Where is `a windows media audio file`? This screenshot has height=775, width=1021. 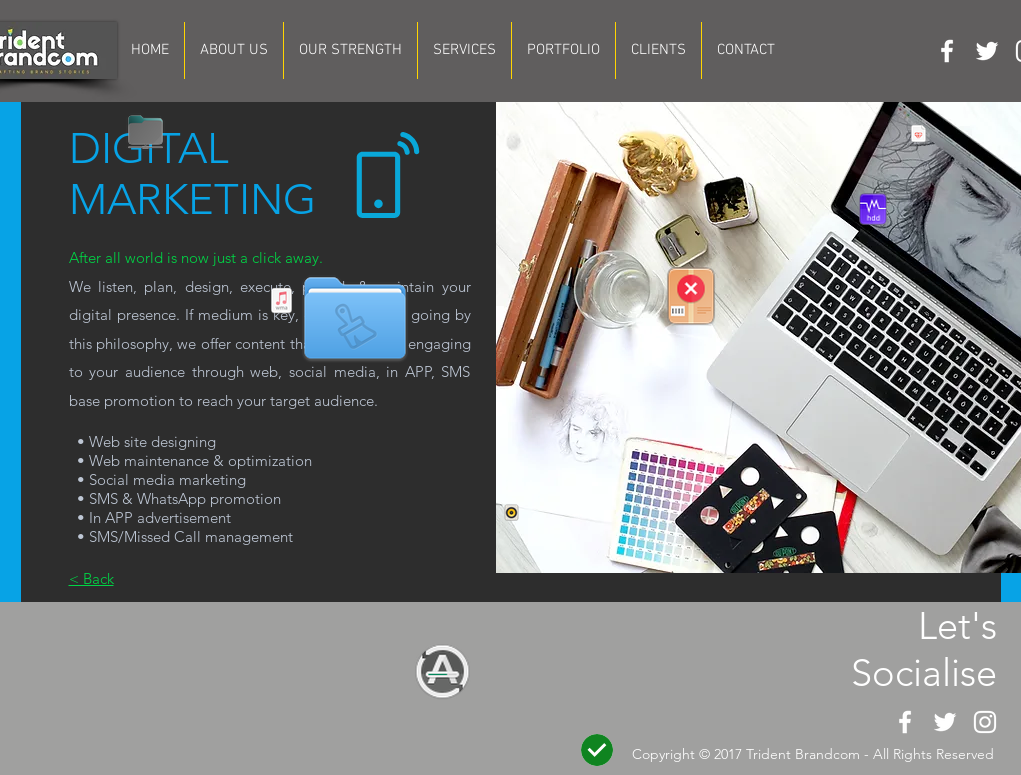
a windows media audio file is located at coordinates (281, 300).